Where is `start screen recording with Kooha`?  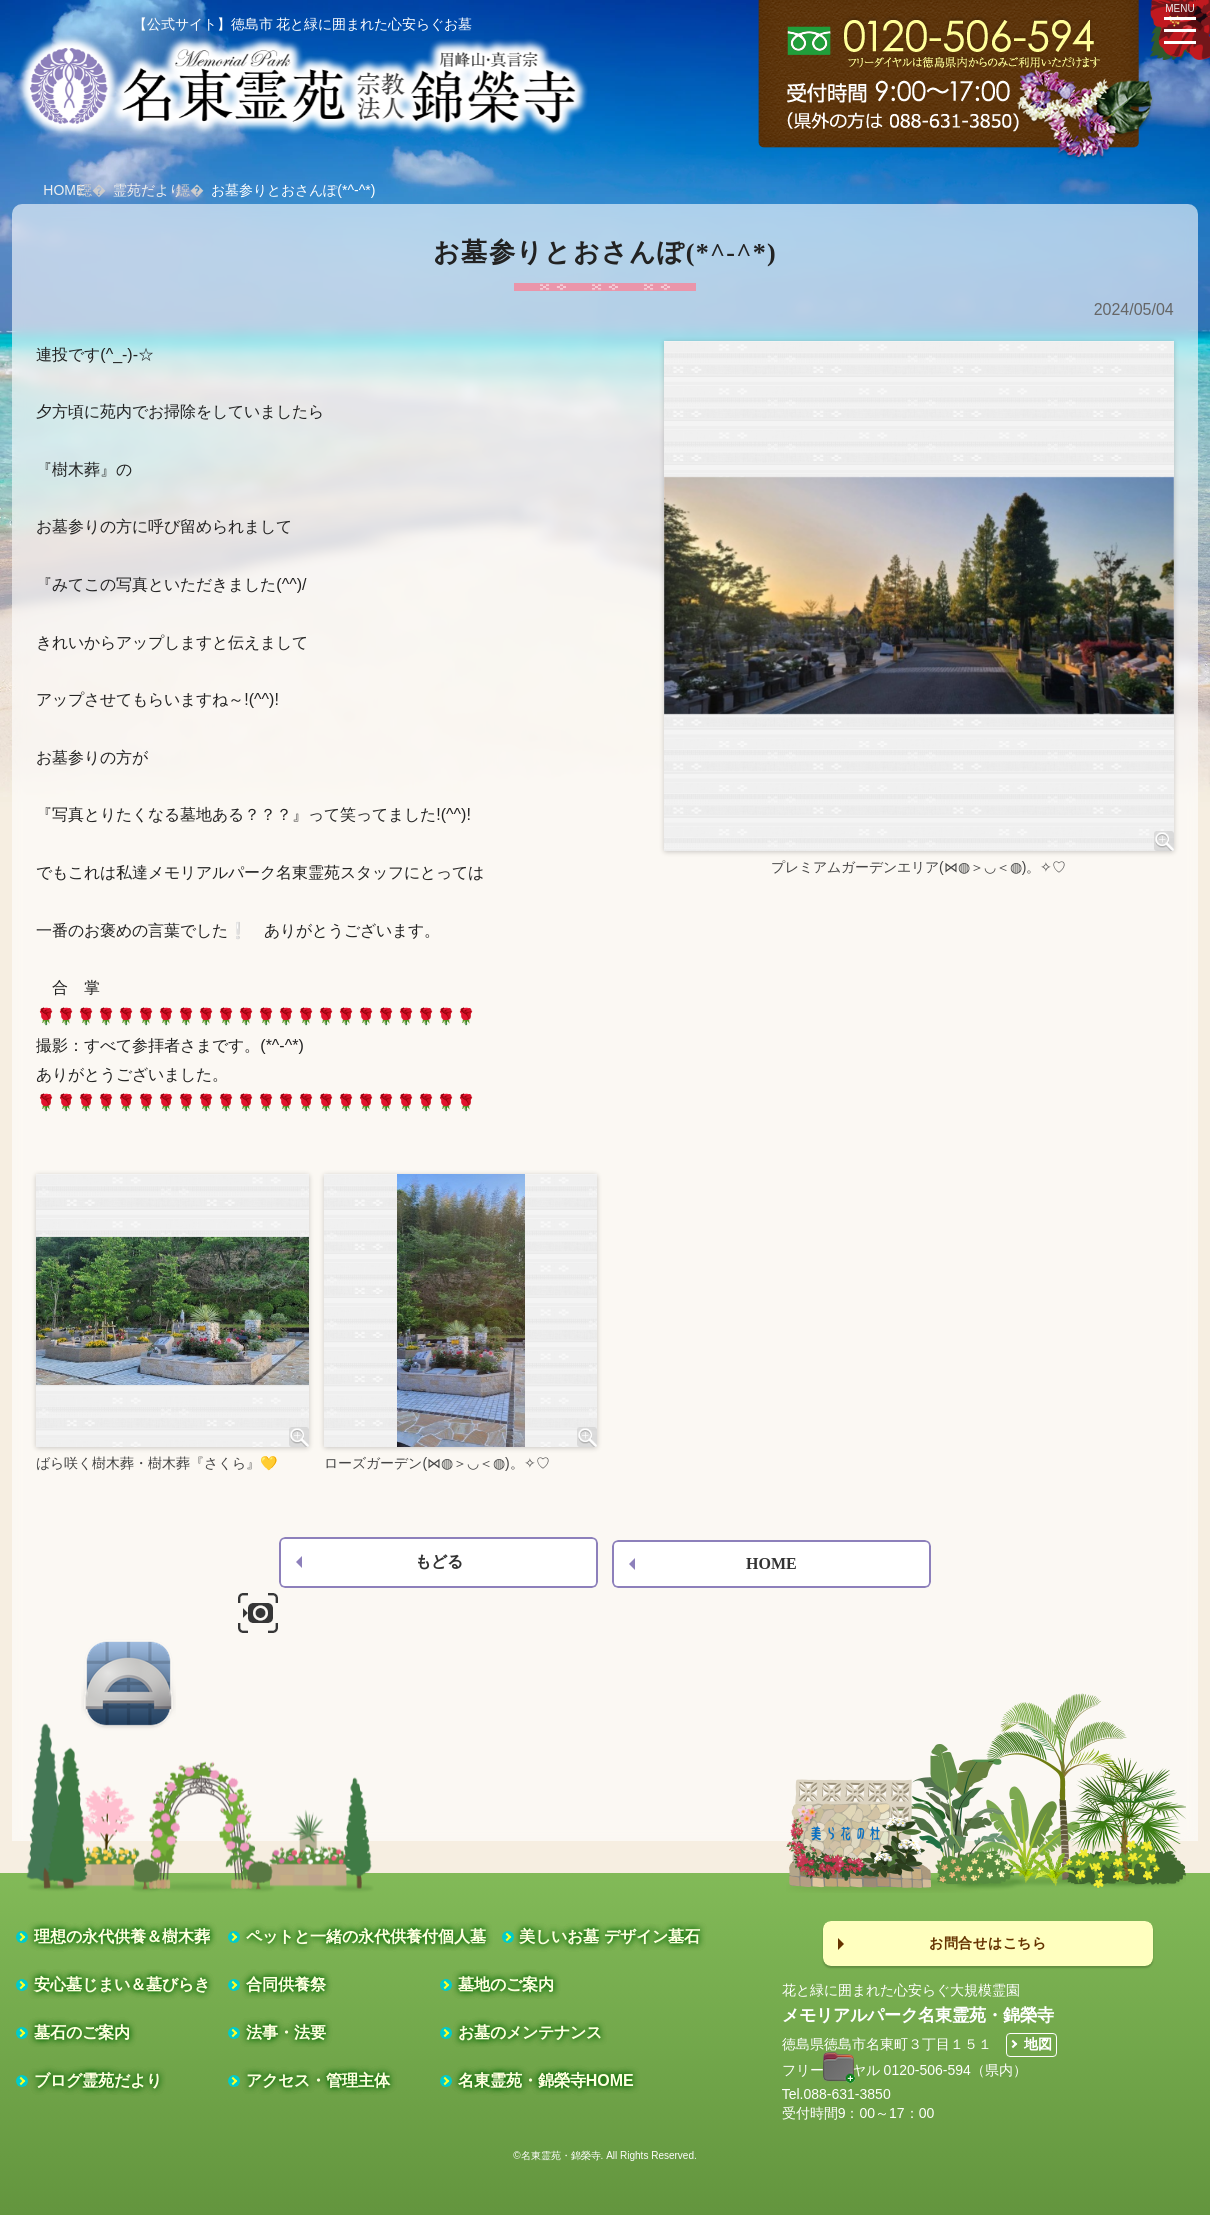
start screen recording with Kooha is located at coordinates (258, 1613).